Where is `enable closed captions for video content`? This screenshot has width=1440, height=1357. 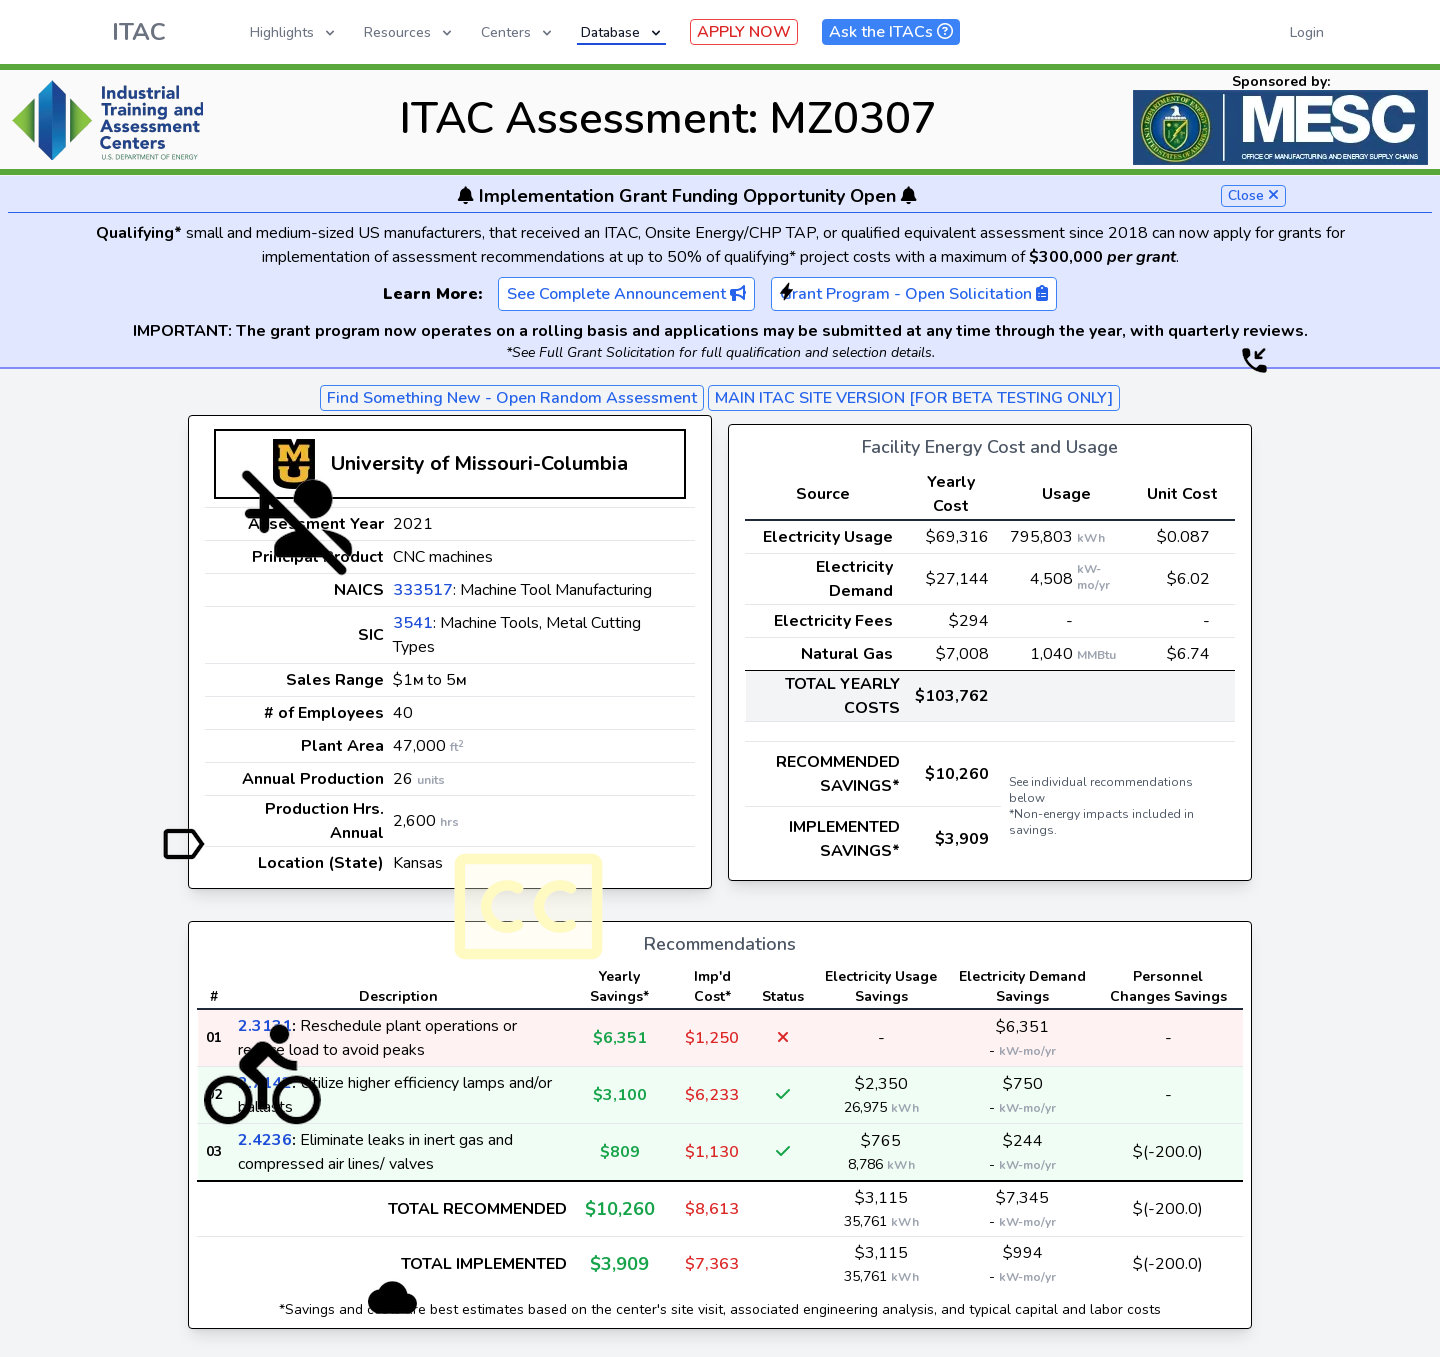
enable closed captions for video content is located at coordinates (528, 906).